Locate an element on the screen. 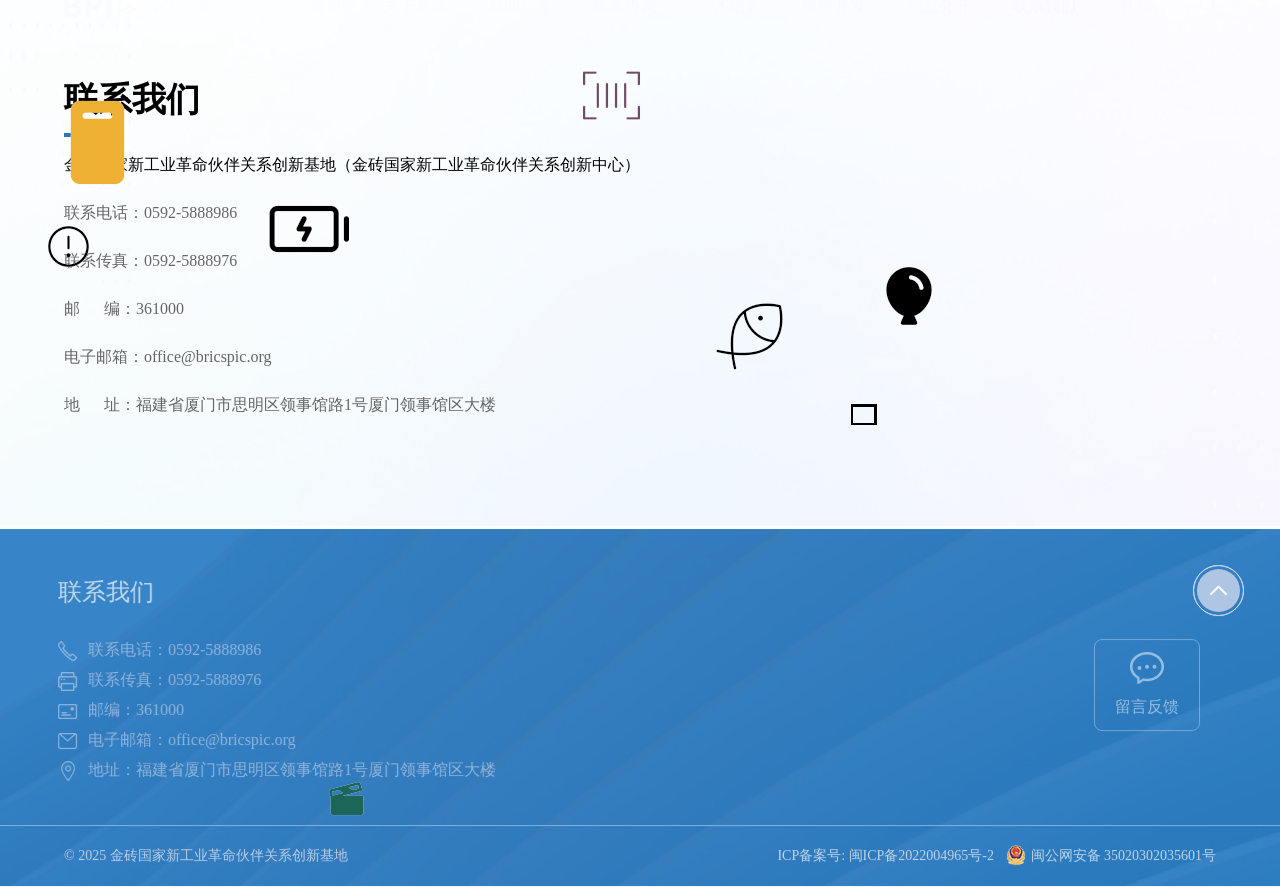 This screenshot has width=1280, height=890. indicates a warning or caution state is located at coordinates (68, 246).